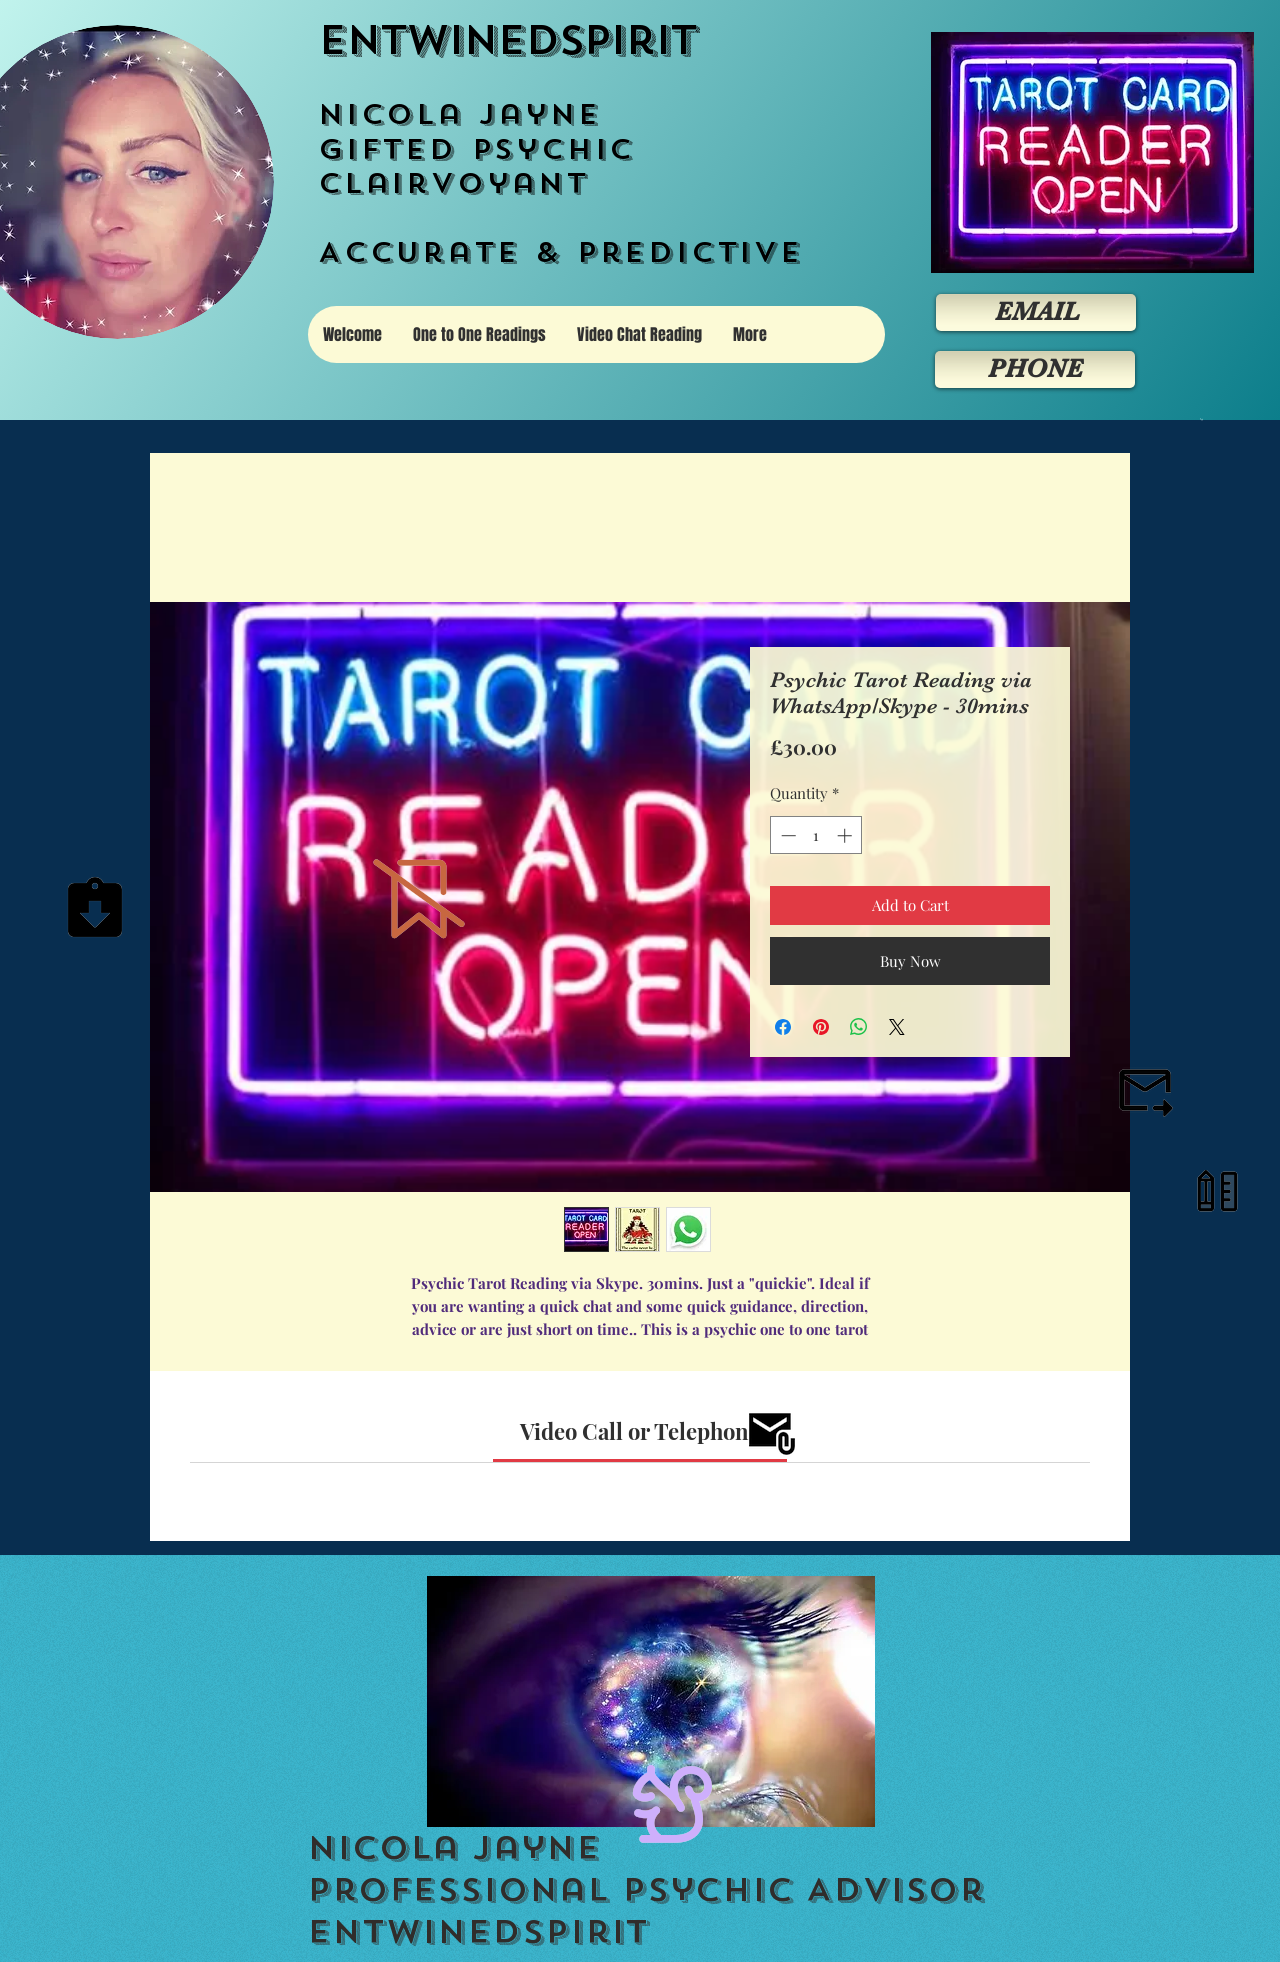 The image size is (1280, 1962). What do you see at coordinates (1145, 1090) in the screenshot?
I see `forward an email to another recipient` at bounding box center [1145, 1090].